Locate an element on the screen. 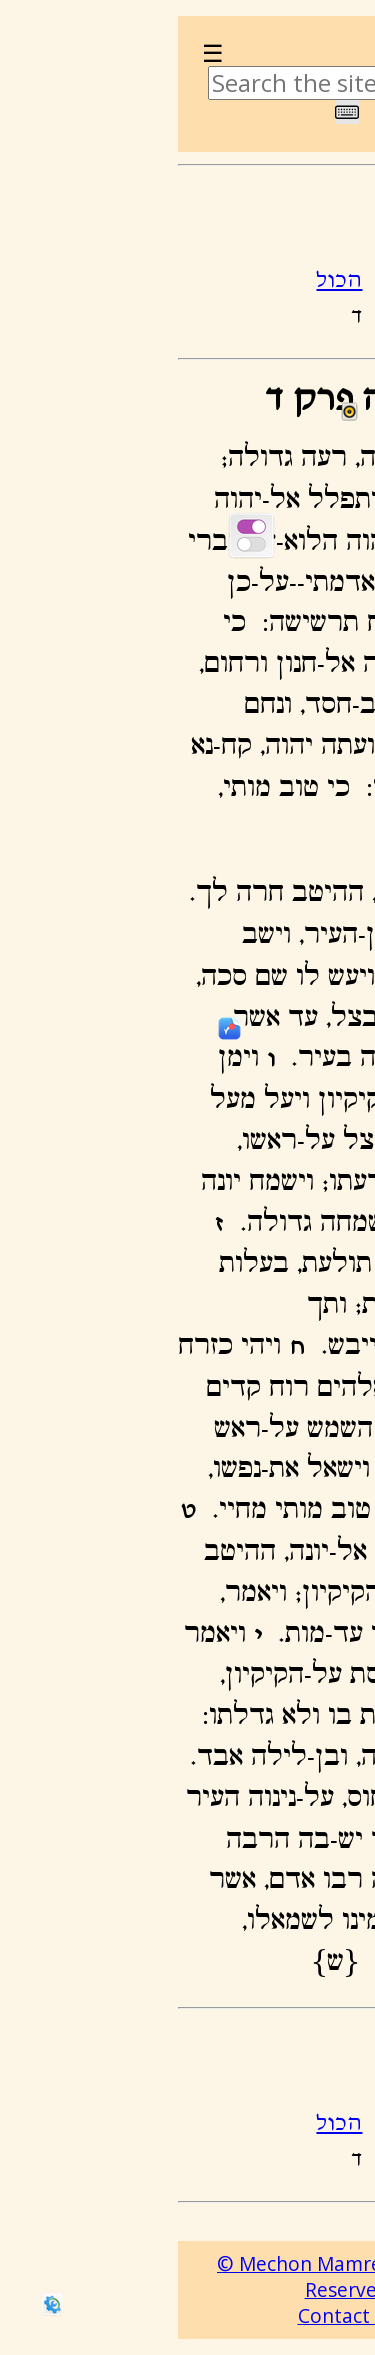 The image size is (375, 2355). open system settings or preferences is located at coordinates (251, 535).